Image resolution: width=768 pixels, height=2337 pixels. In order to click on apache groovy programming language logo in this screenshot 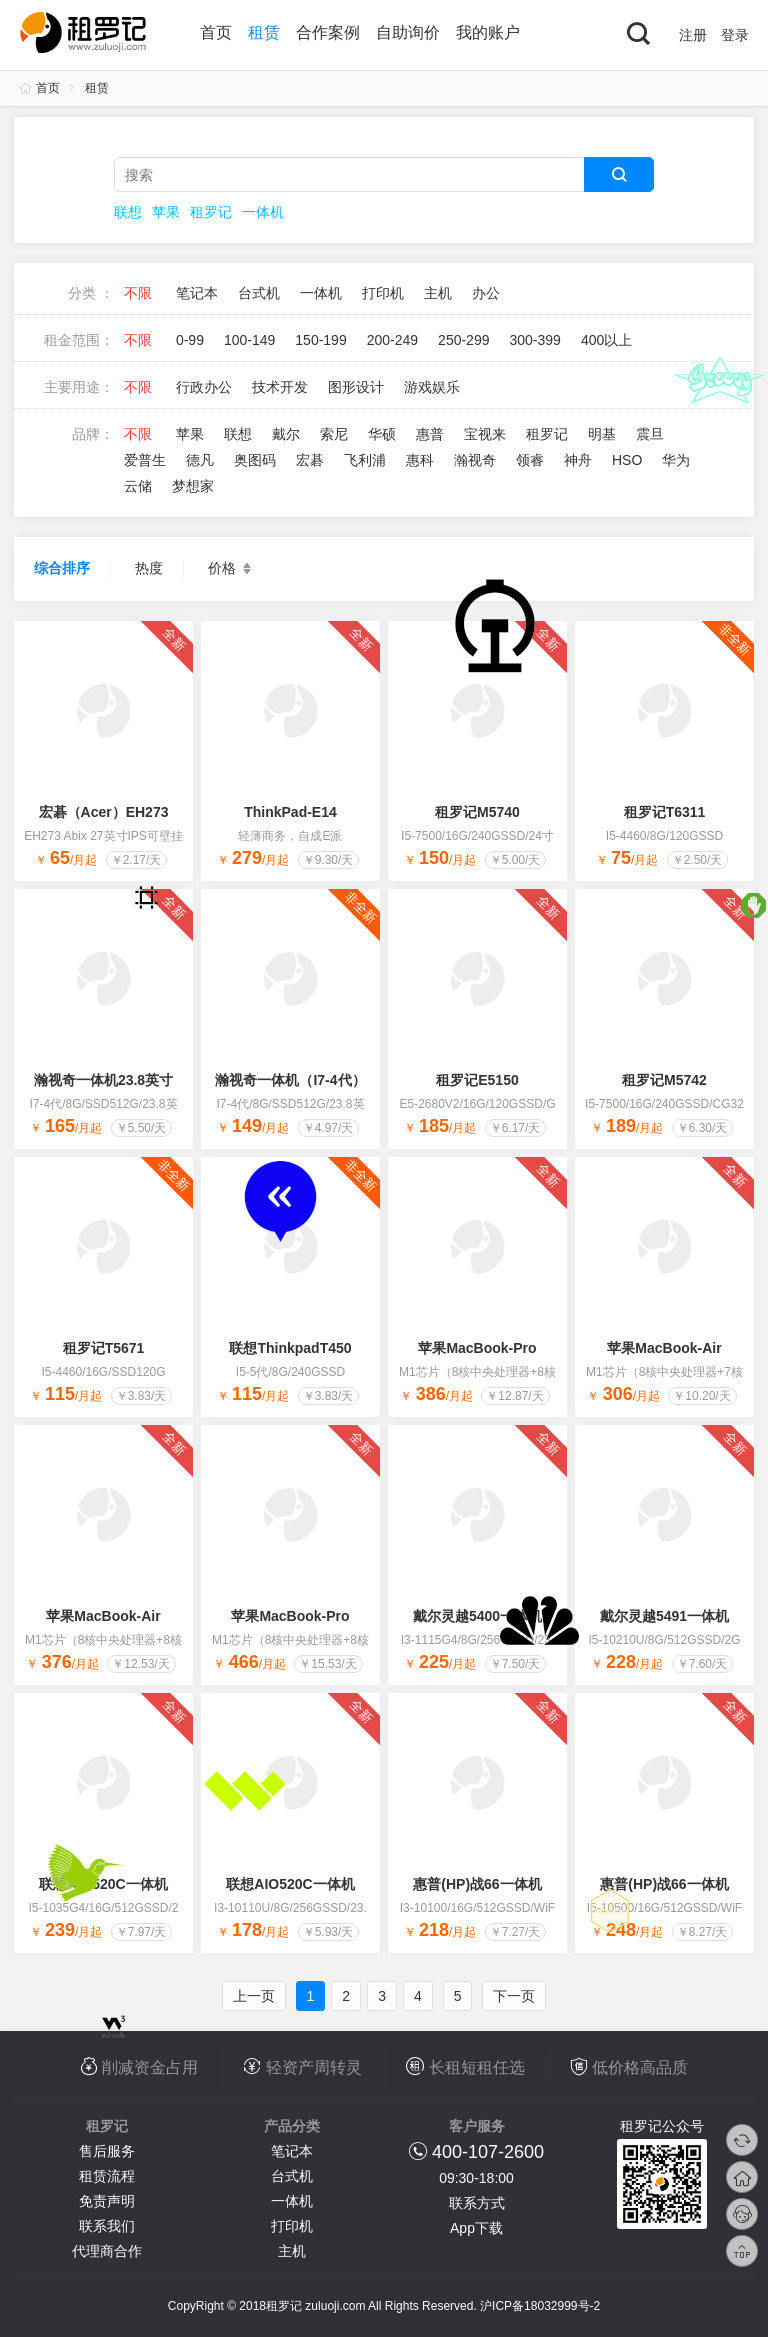, I will do `click(720, 380)`.